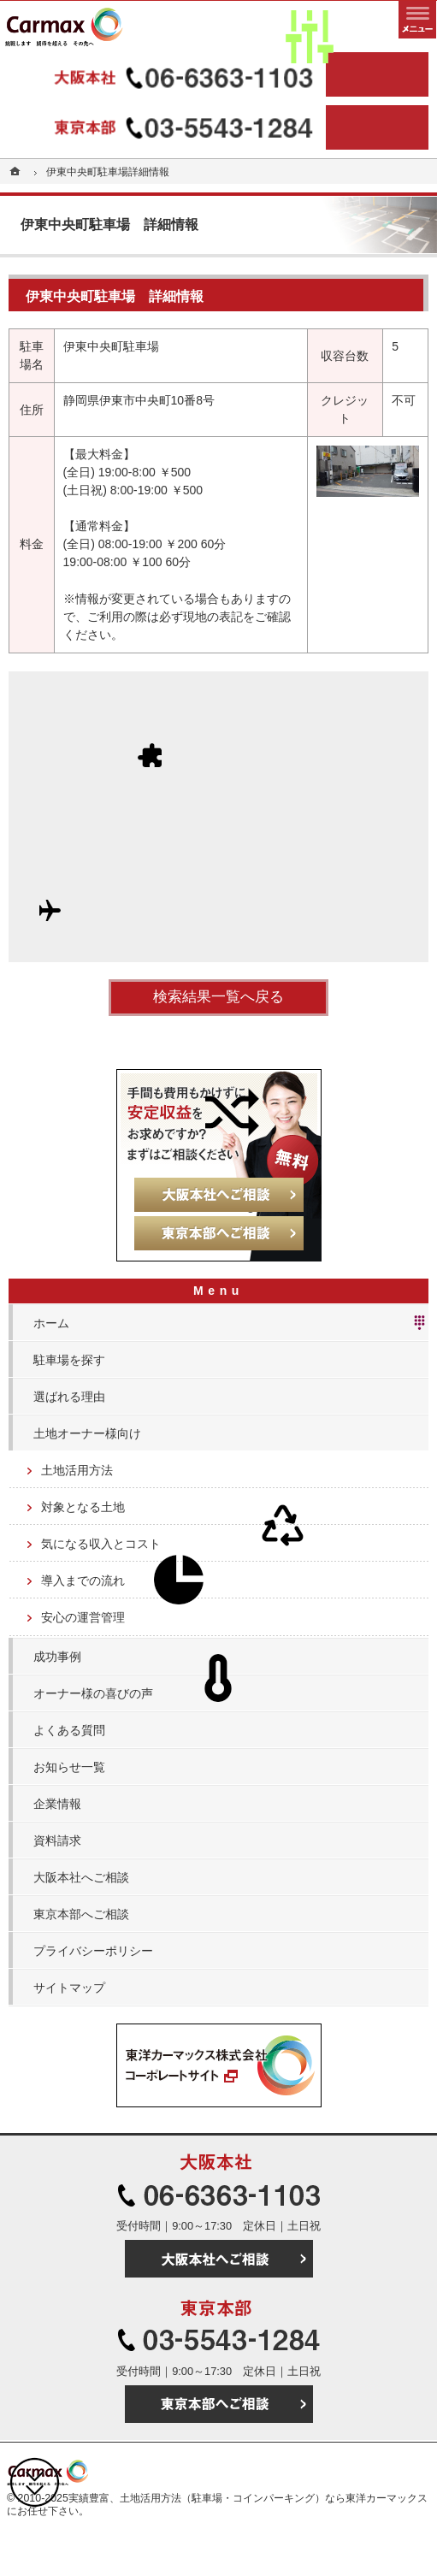 Image resolution: width=437 pixels, height=2576 pixels. I want to click on shuffle playlist or queue order, so click(232, 1112).